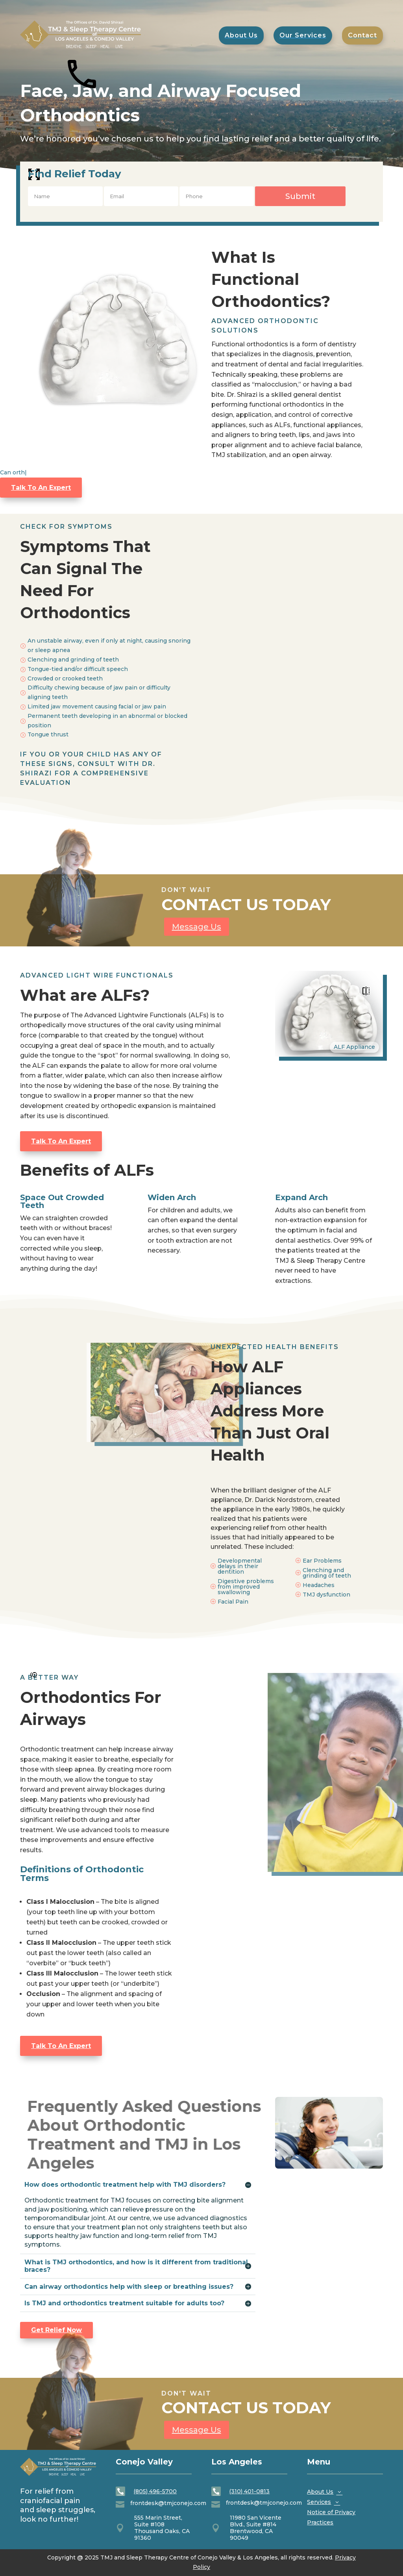  I want to click on flip image horizontally, so click(366, 991).